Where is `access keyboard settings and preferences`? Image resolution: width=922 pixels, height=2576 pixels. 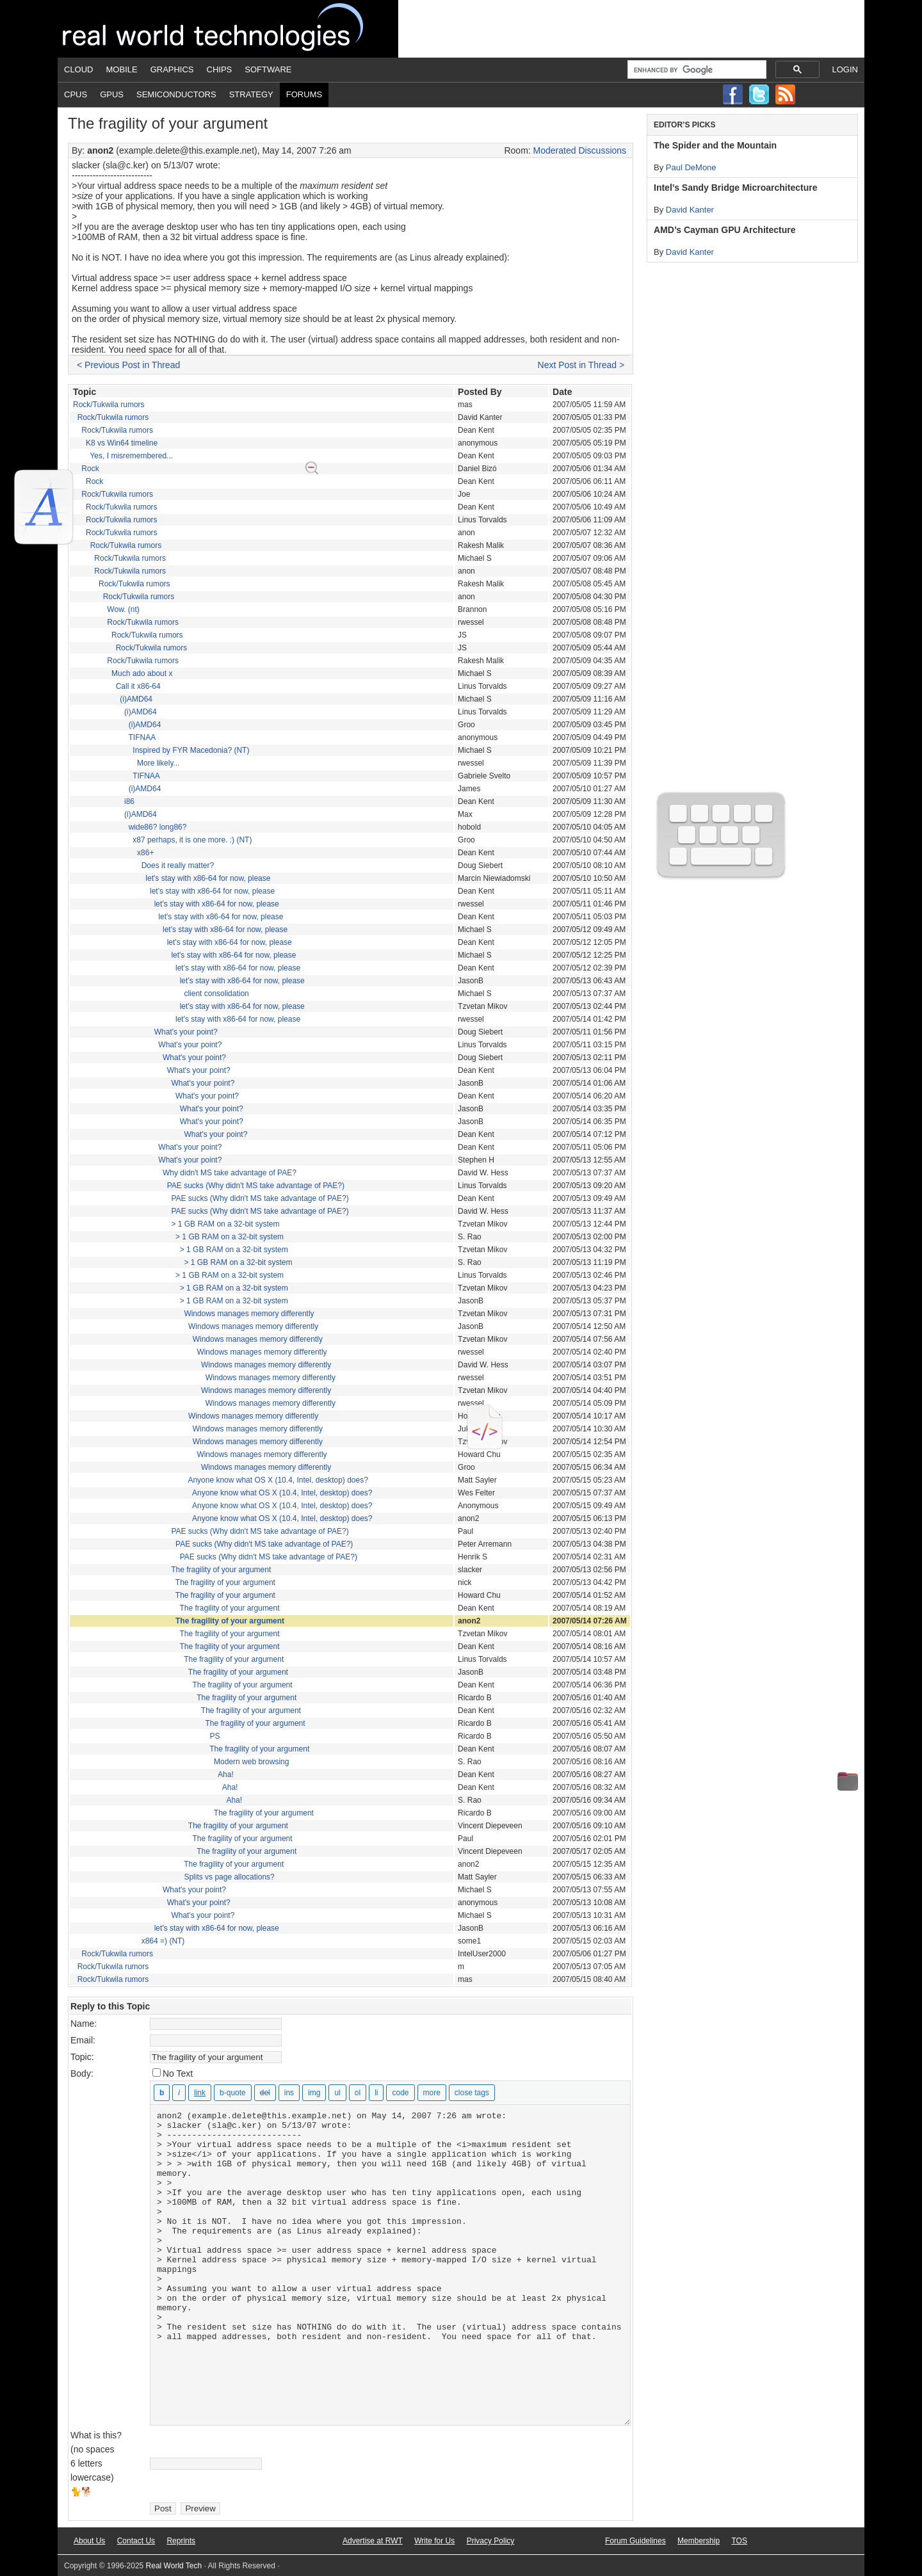 access keyboard settings and preferences is located at coordinates (721, 835).